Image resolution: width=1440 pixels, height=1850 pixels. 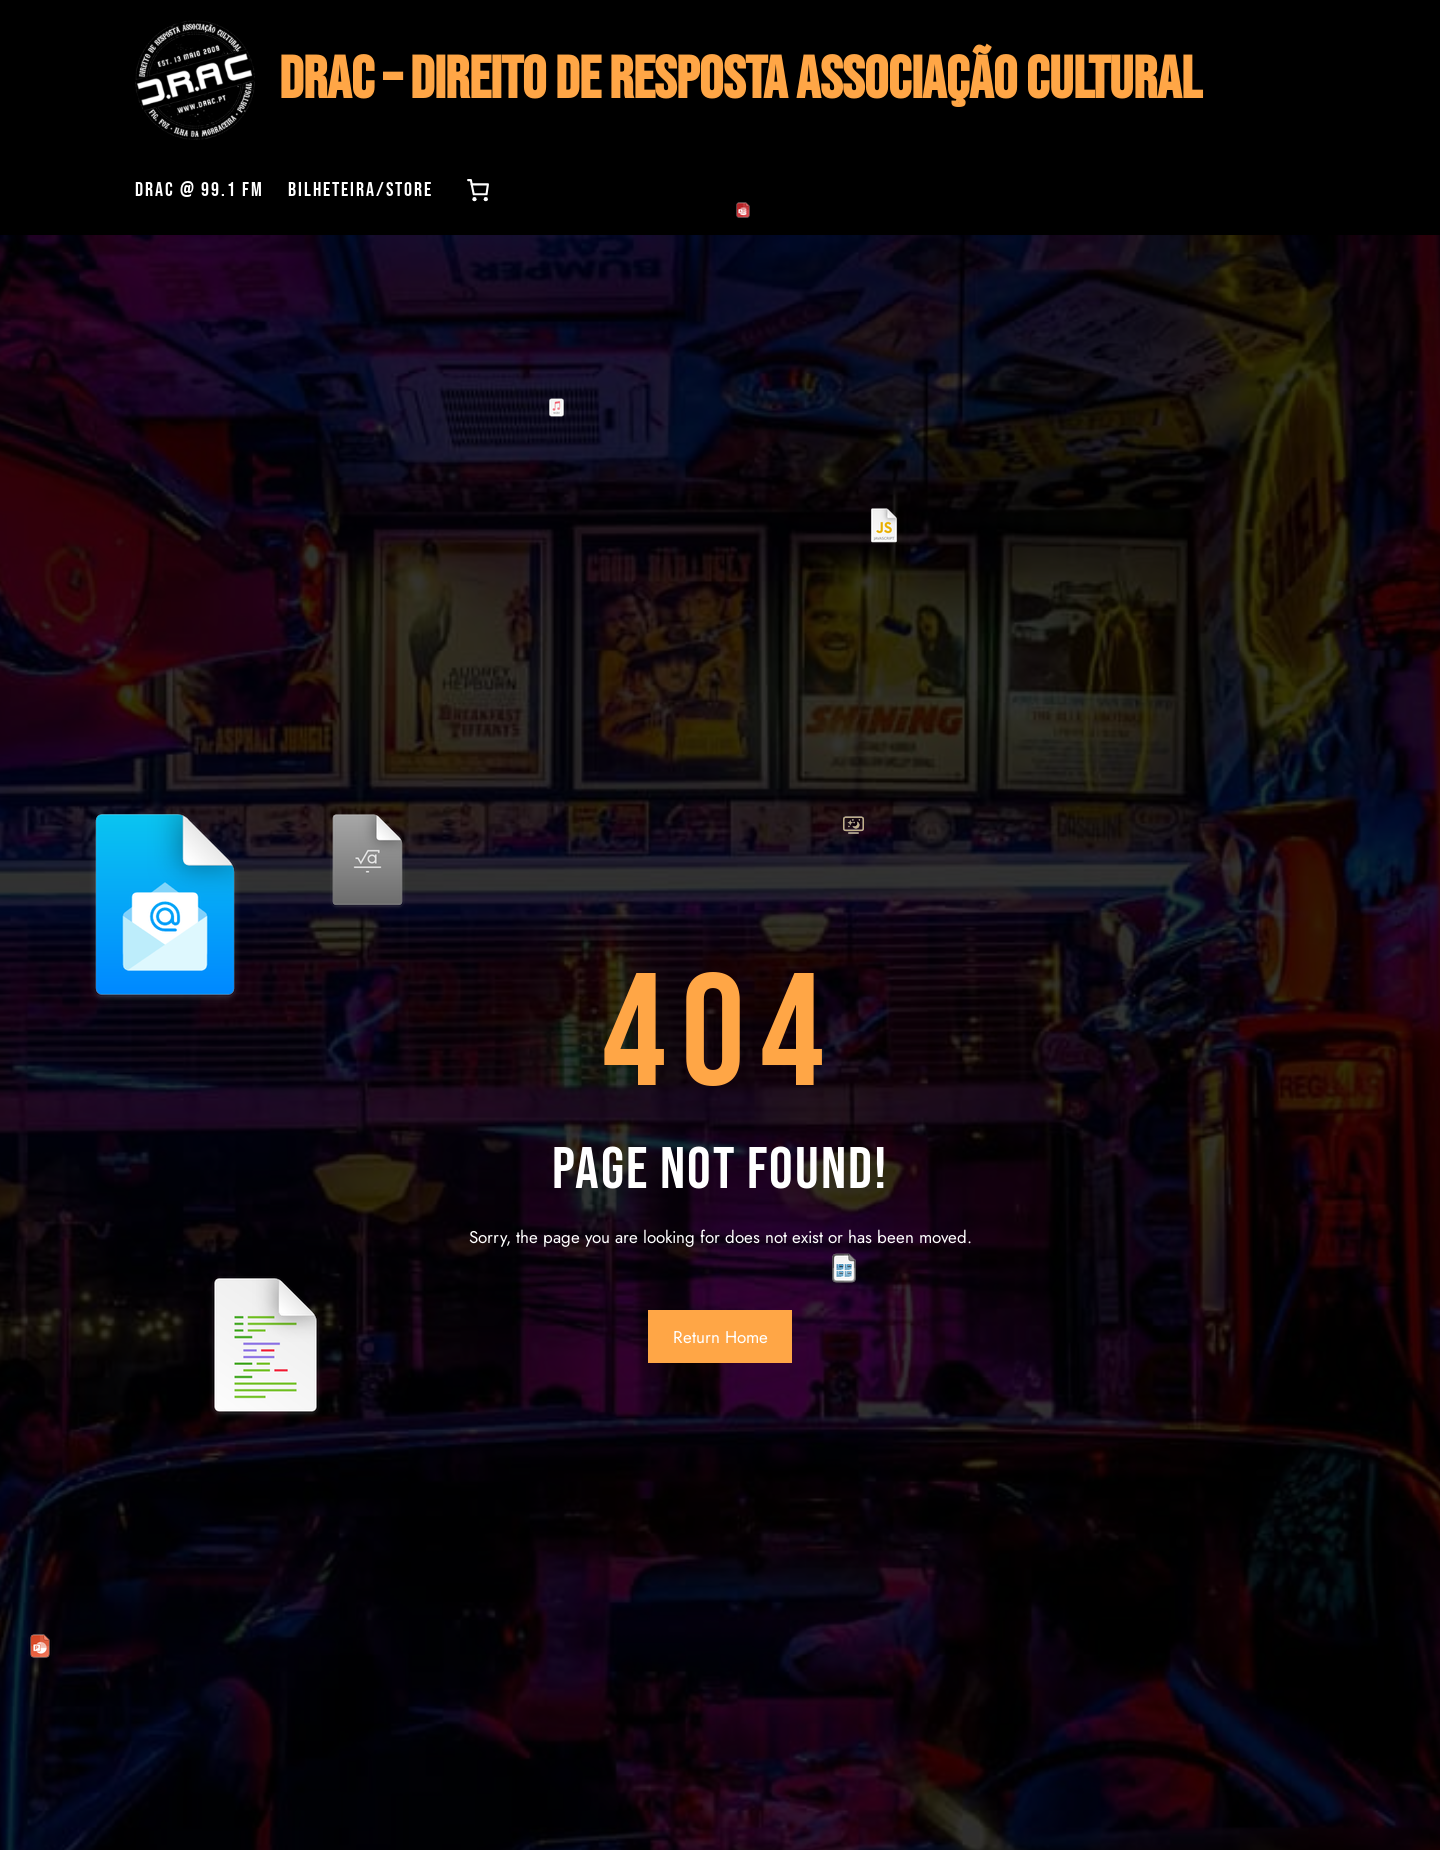 What do you see at coordinates (884, 526) in the screenshot?
I see `a javascript source code file` at bounding box center [884, 526].